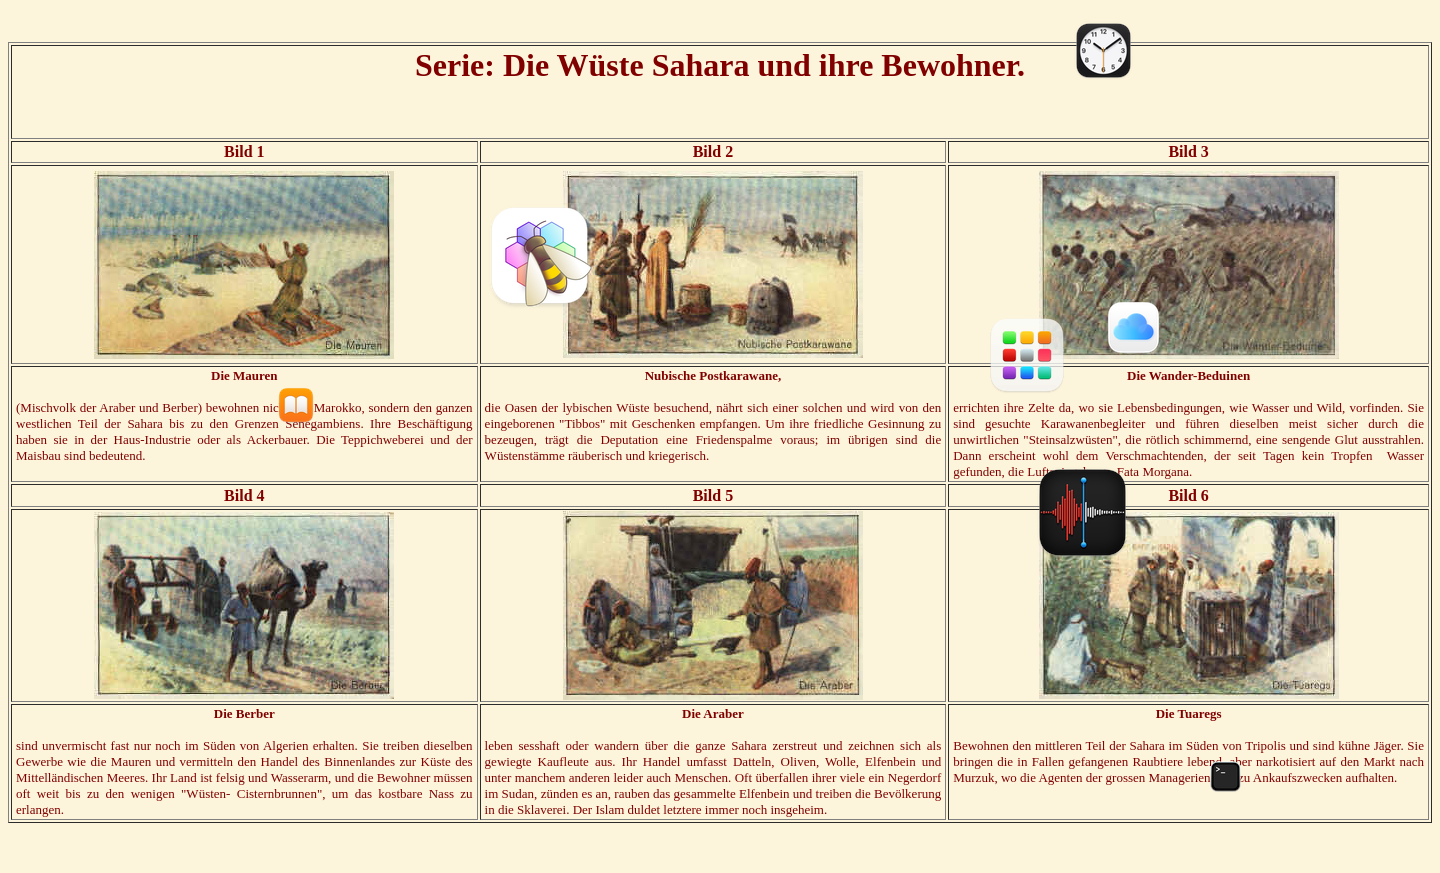  What do you see at coordinates (1225, 776) in the screenshot?
I see `open terminal app` at bounding box center [1225, 776].